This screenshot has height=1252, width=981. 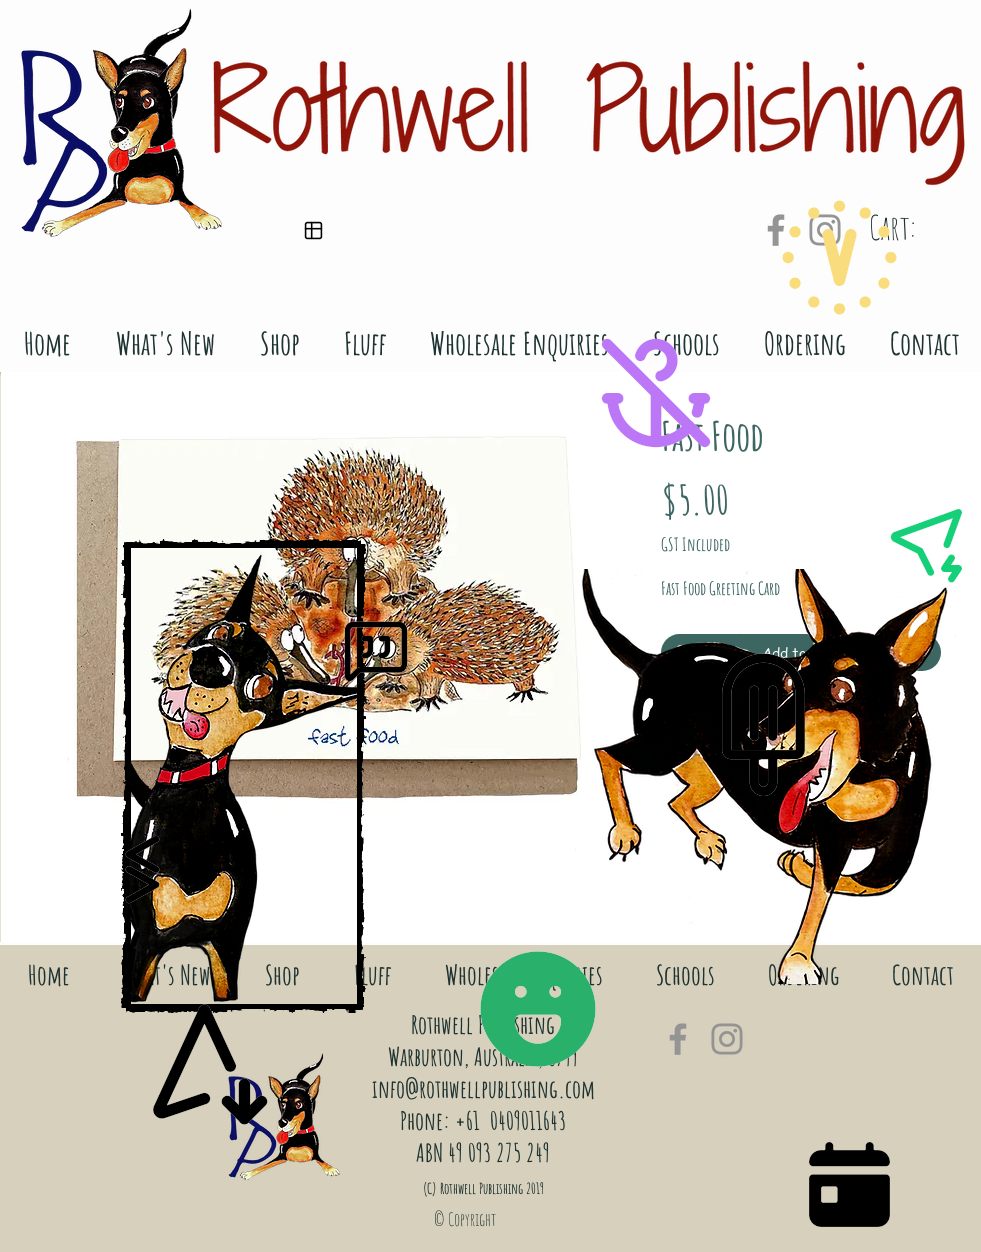 What do you see at coordinates (538, 1009) in the screenshot?
I see `rate your experience positively` at bounding box center [538, 1009].